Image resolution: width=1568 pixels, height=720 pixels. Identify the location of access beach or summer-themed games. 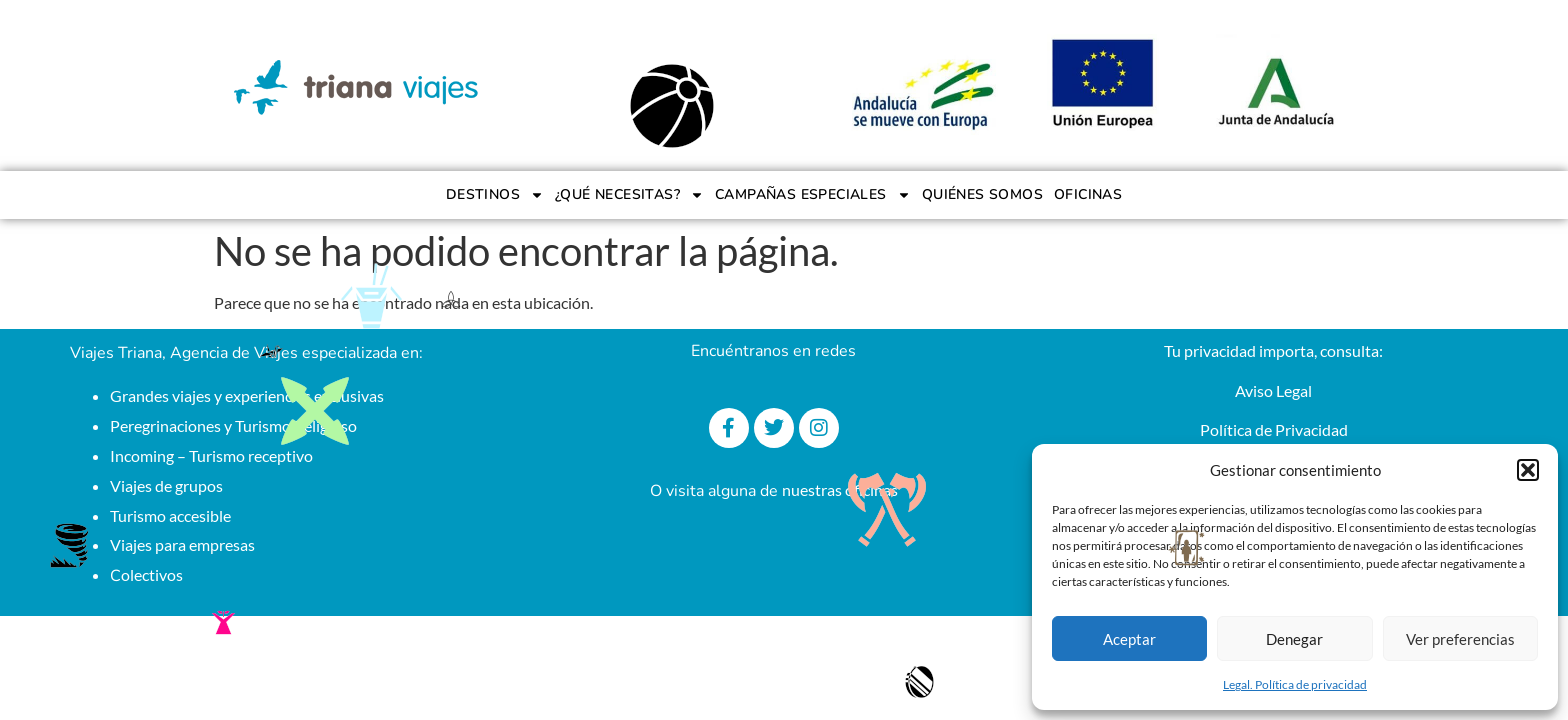
(672, 106).